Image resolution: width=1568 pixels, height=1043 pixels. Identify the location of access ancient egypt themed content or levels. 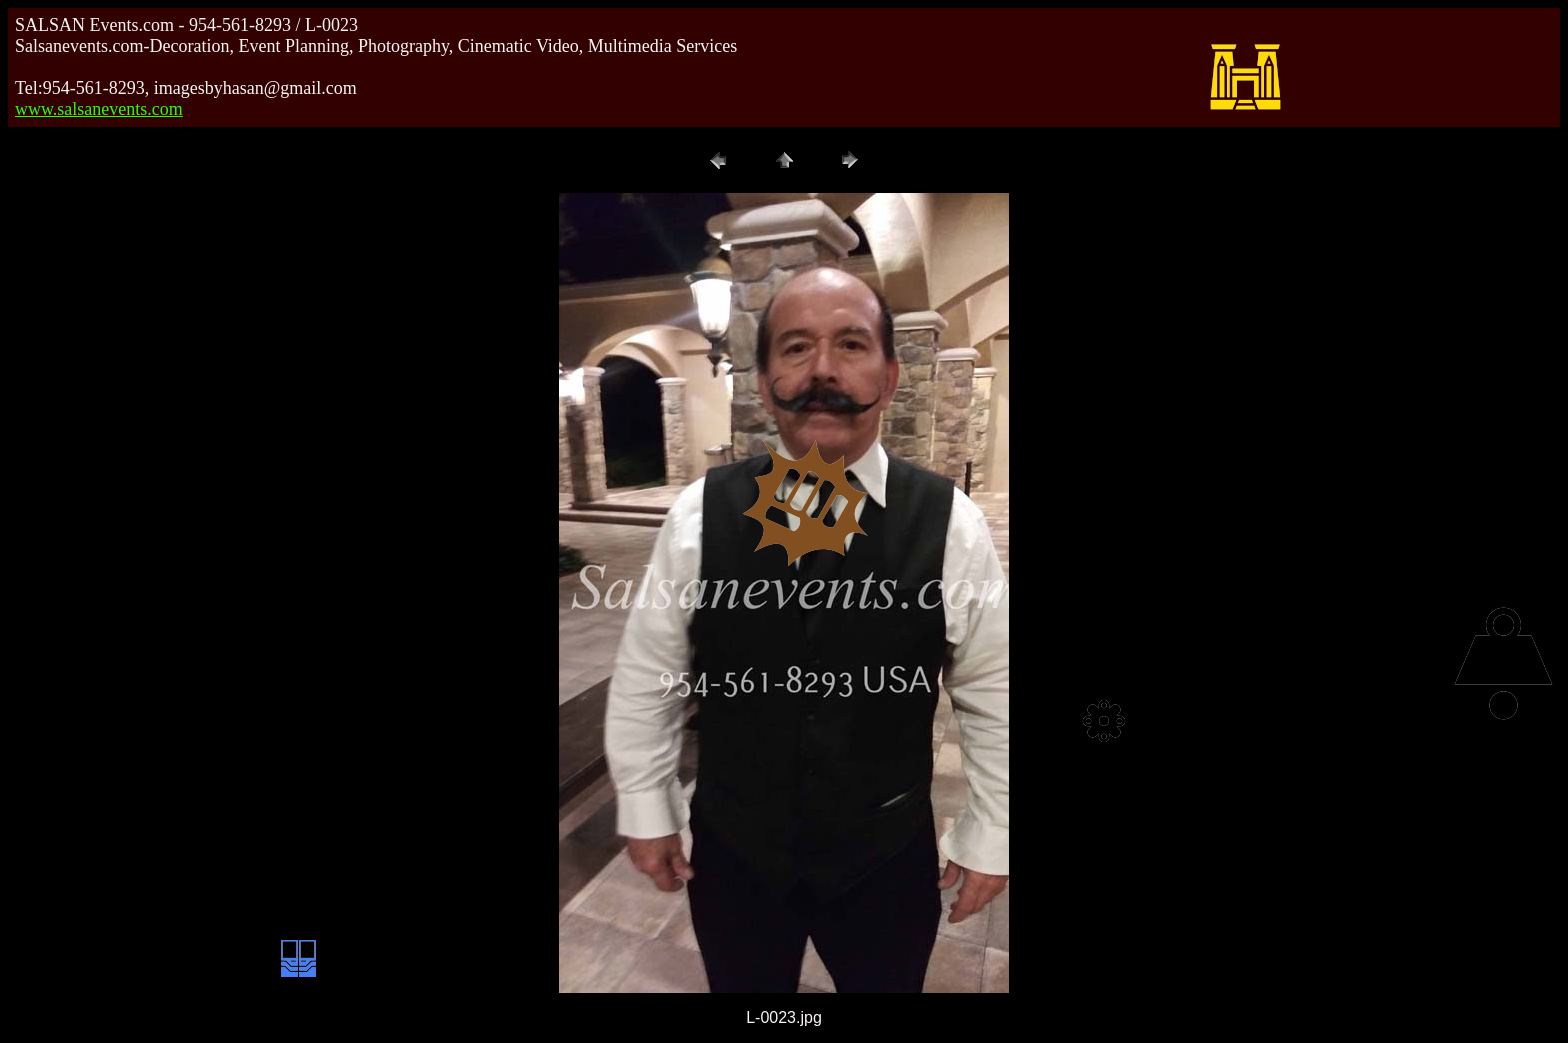
(1245, 74).